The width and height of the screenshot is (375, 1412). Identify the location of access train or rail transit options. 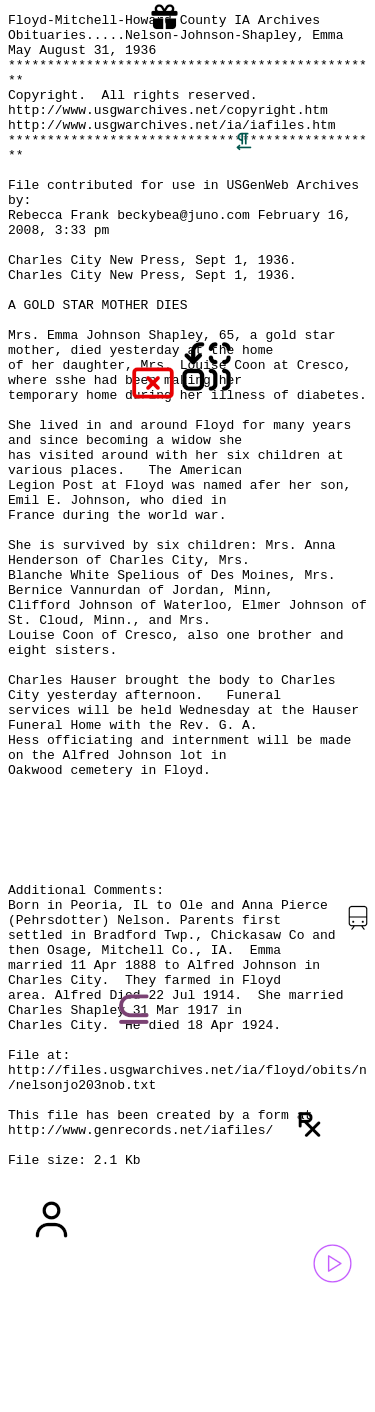
(358, 917).